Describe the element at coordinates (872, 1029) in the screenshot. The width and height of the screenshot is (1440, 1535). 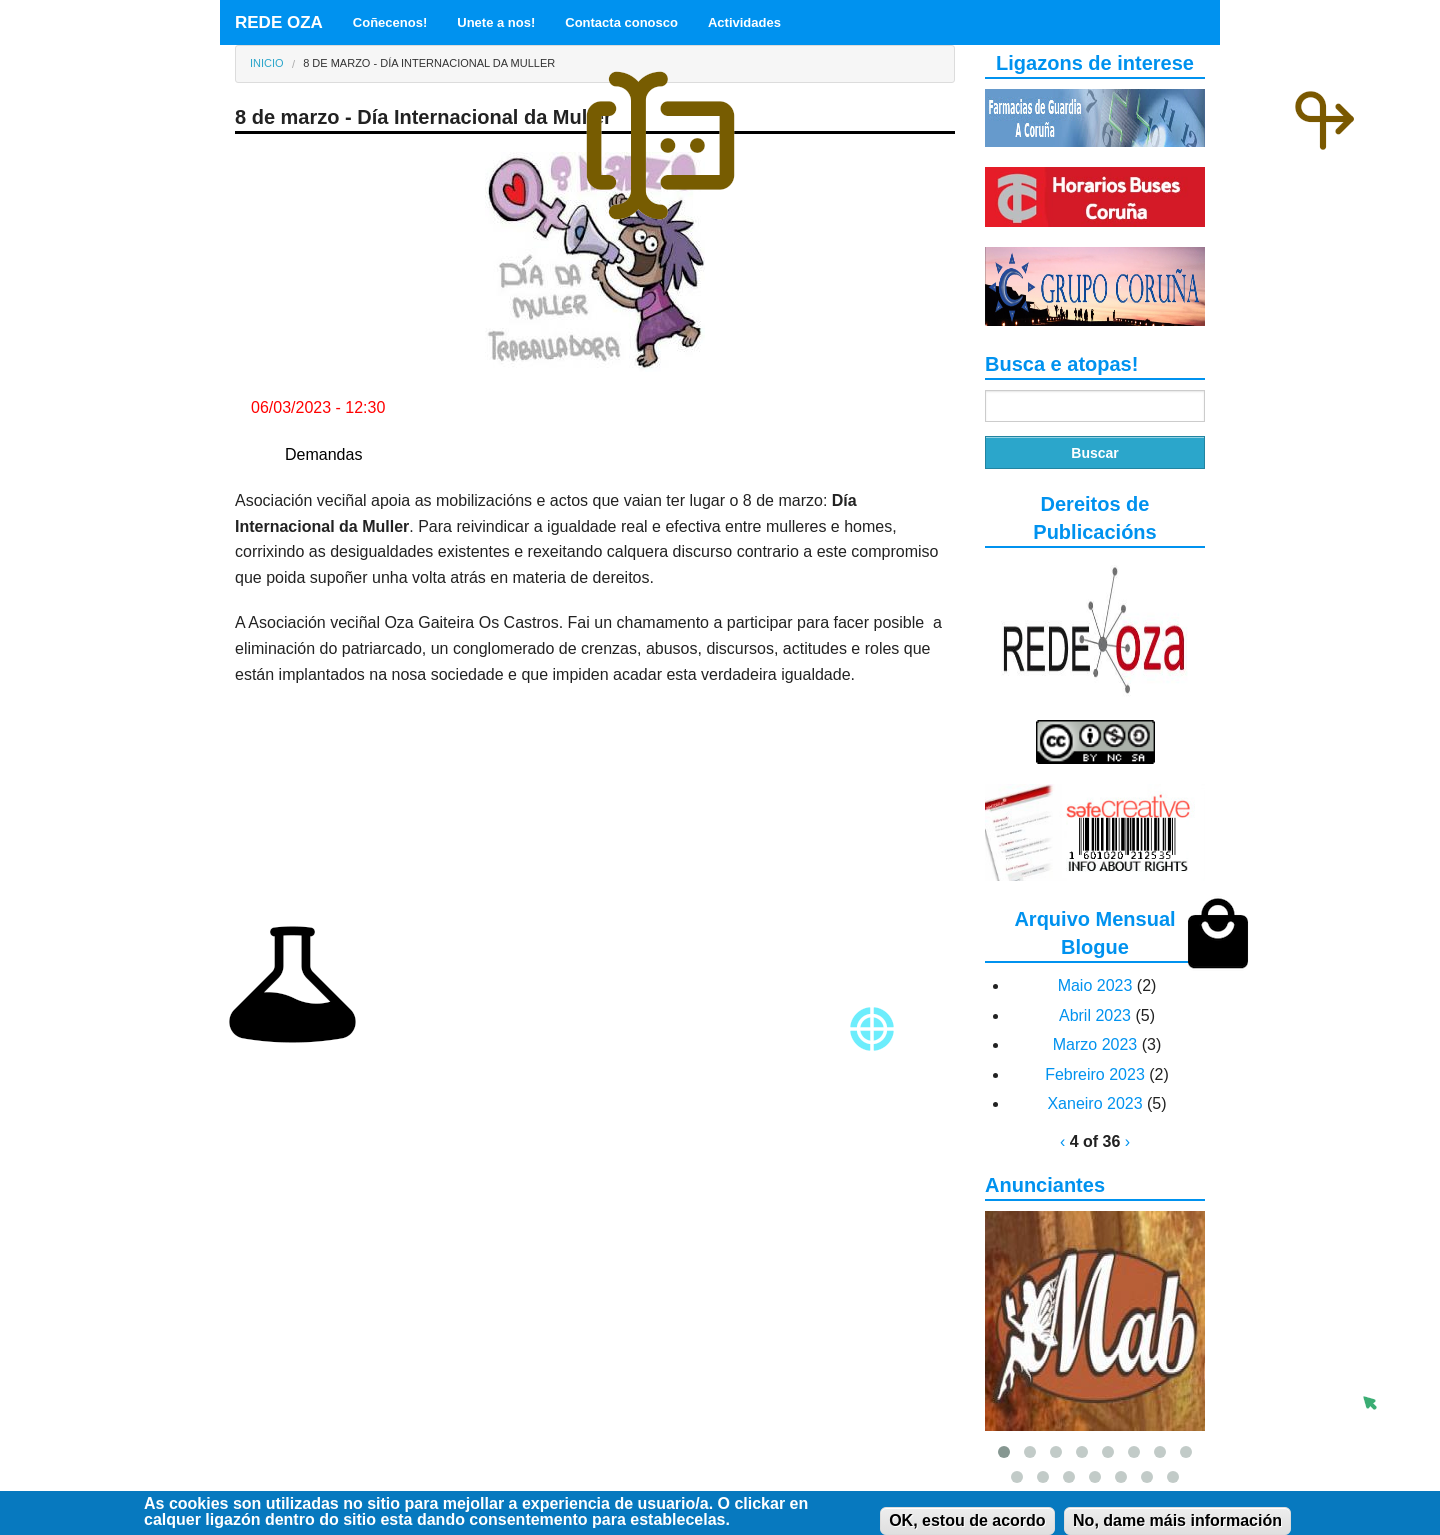
I see `view polar chart analytics` at that location.